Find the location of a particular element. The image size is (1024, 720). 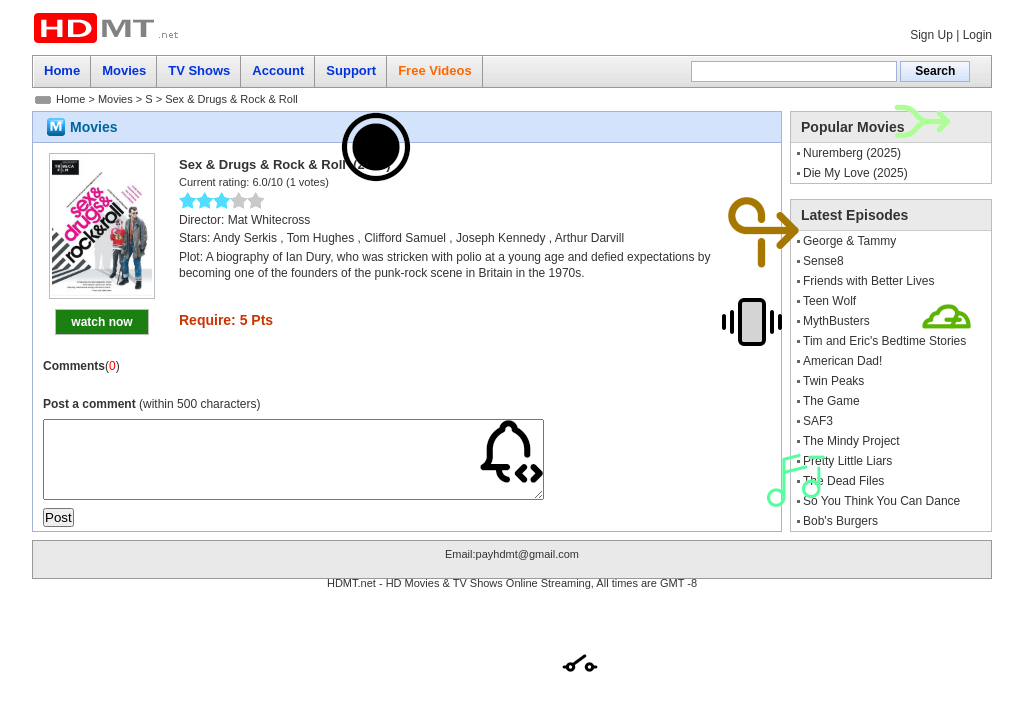

indicates circuit is disconnected or open is located at coordinates (580, 667).